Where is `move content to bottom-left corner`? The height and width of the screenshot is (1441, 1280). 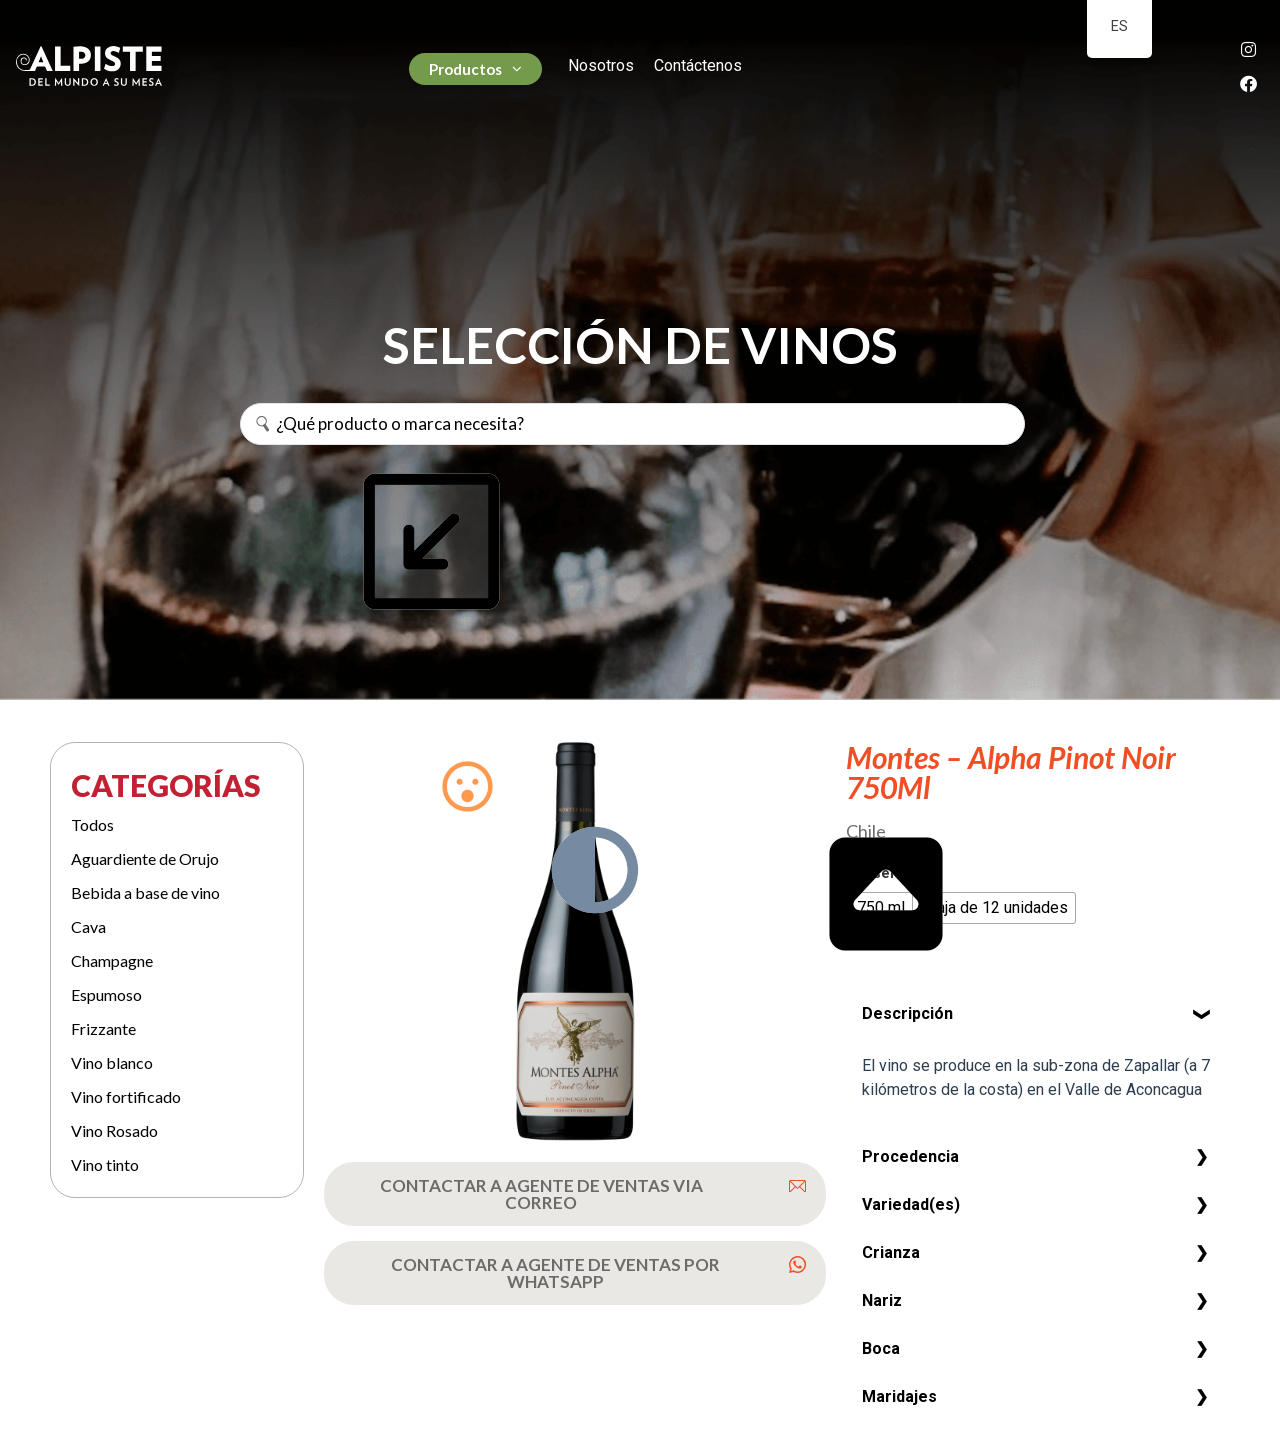
move content to bottom-left corner is located at coordinates (431, 541).